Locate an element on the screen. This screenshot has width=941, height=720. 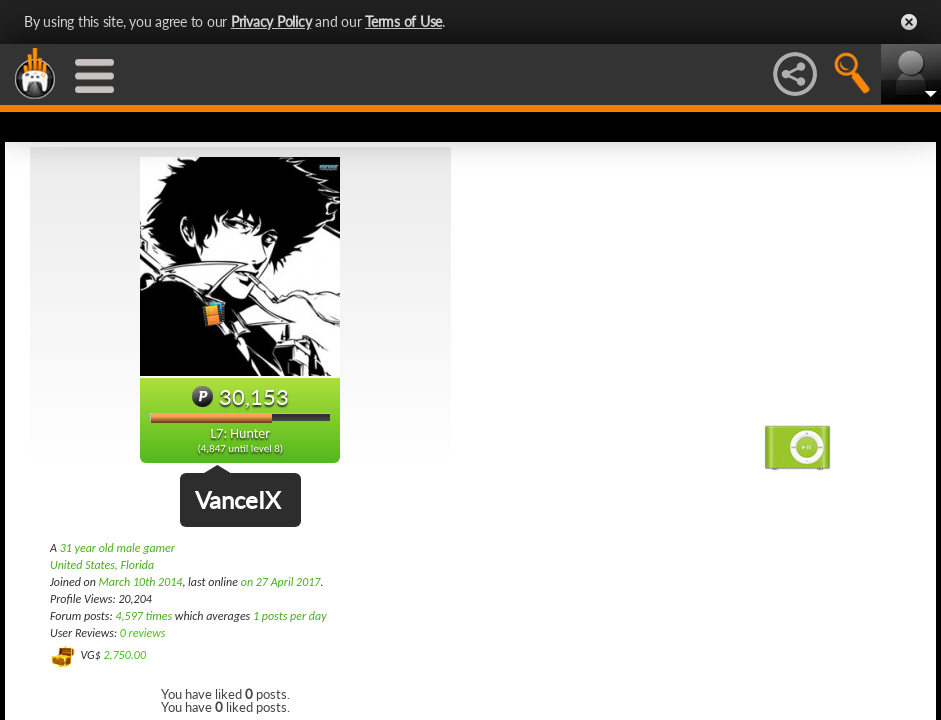
open iMovie library is located at coordinates (213, 314).